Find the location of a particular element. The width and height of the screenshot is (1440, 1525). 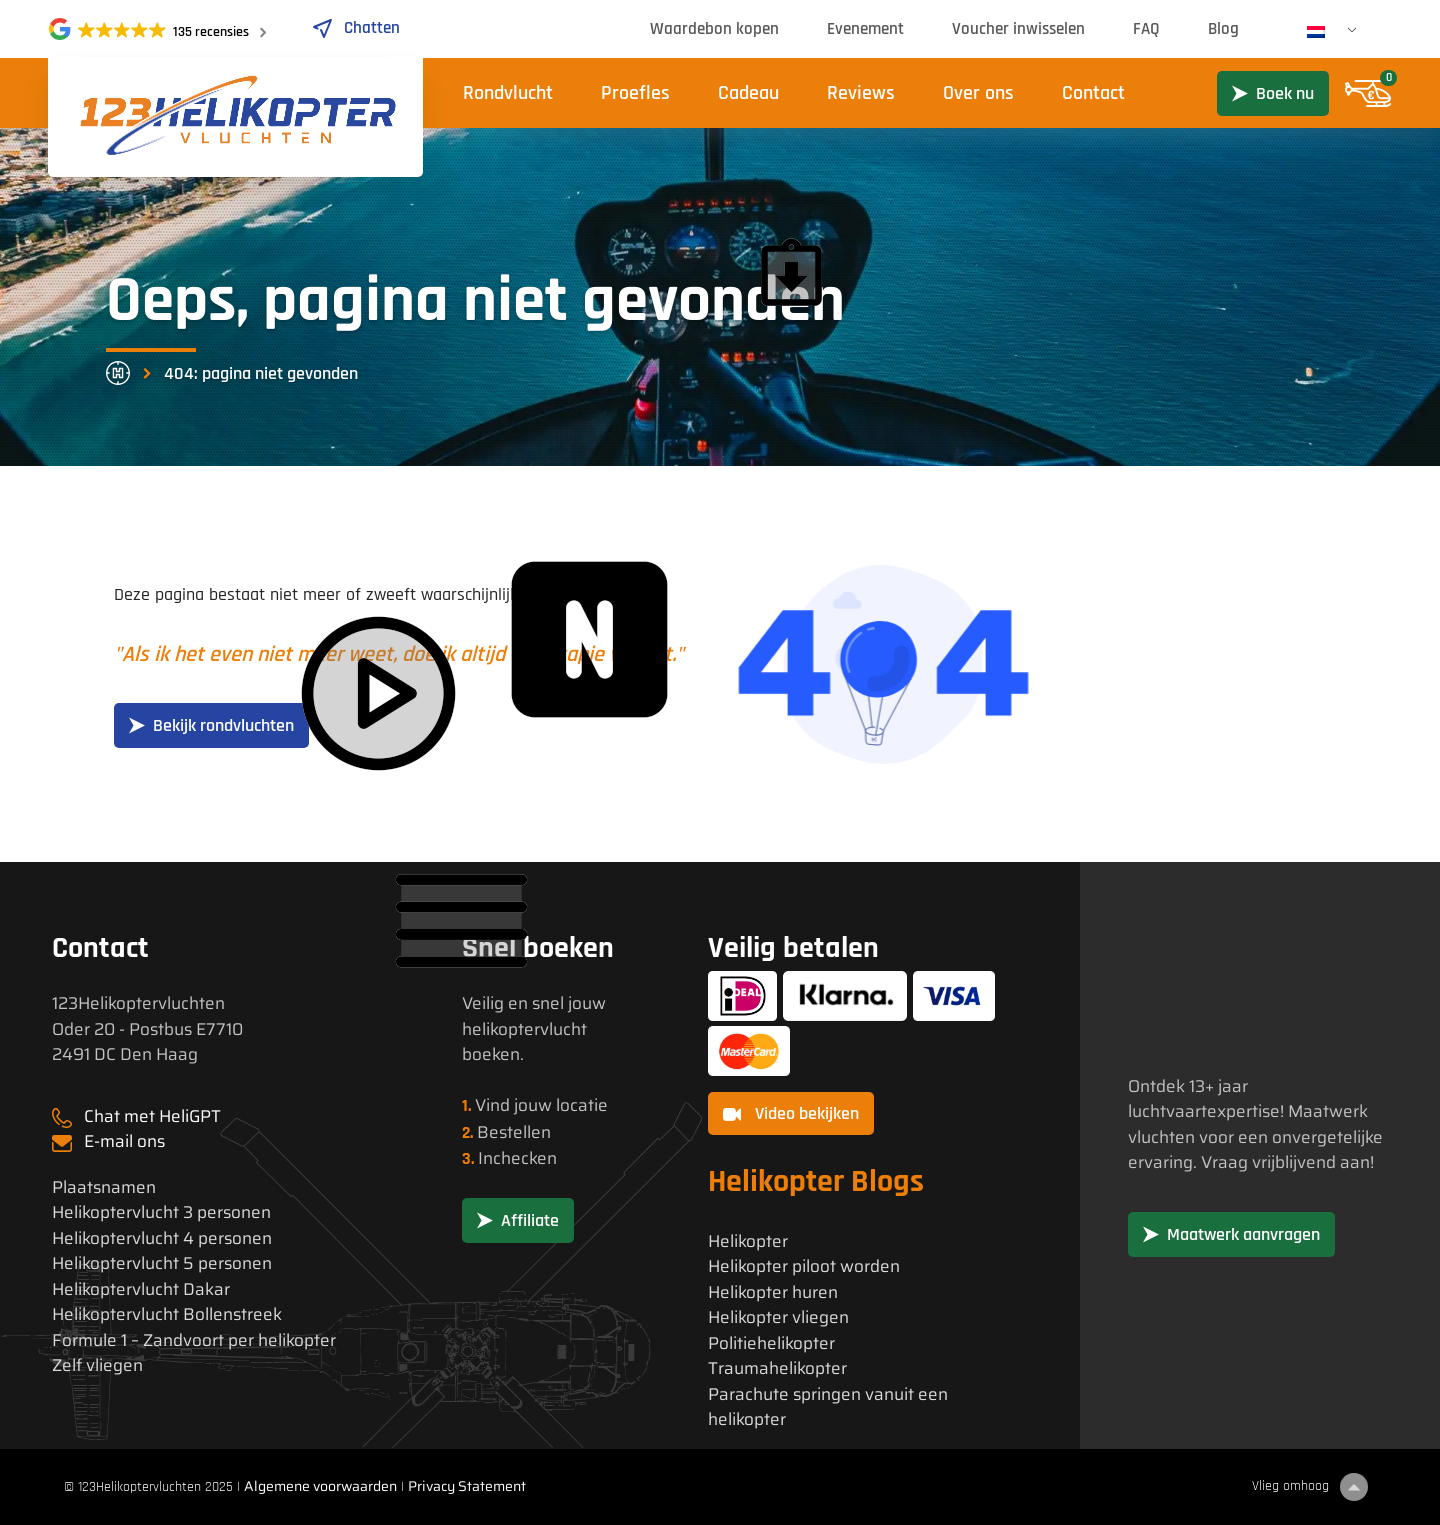

play media or video content is located at coordinates (378, 693).